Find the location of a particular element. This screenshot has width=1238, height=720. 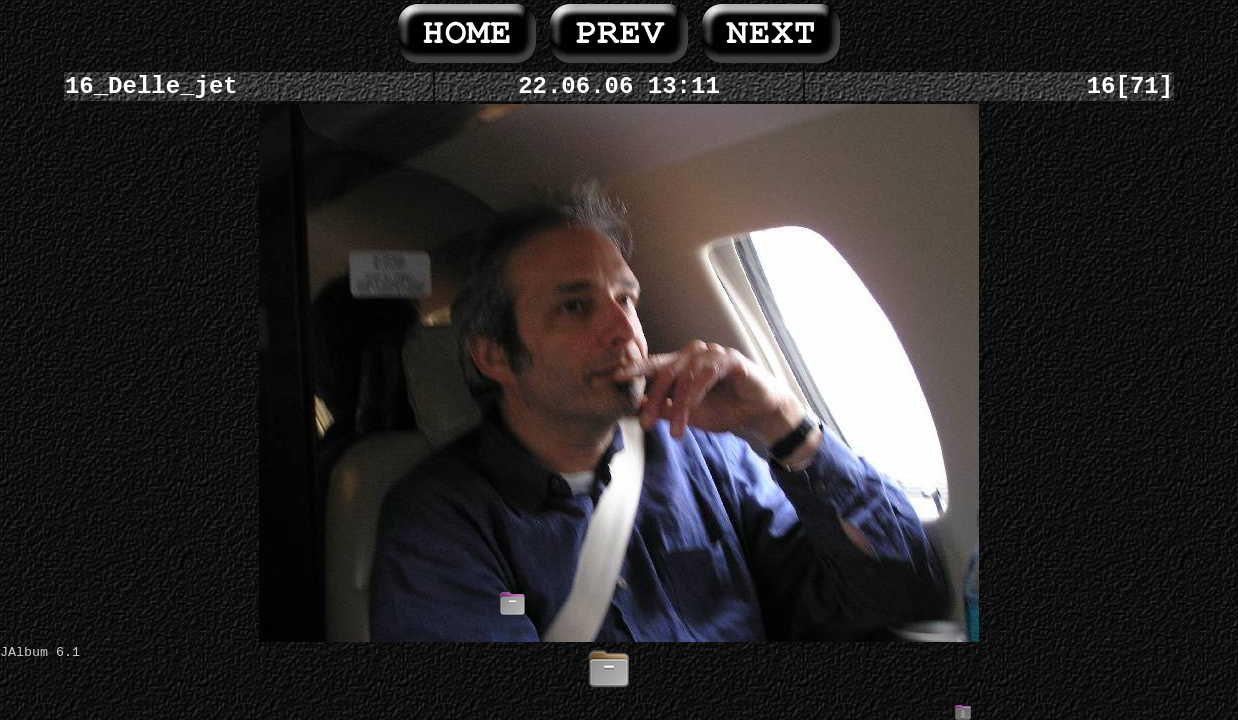

open the file manager application is located at coordinates (609, 668).